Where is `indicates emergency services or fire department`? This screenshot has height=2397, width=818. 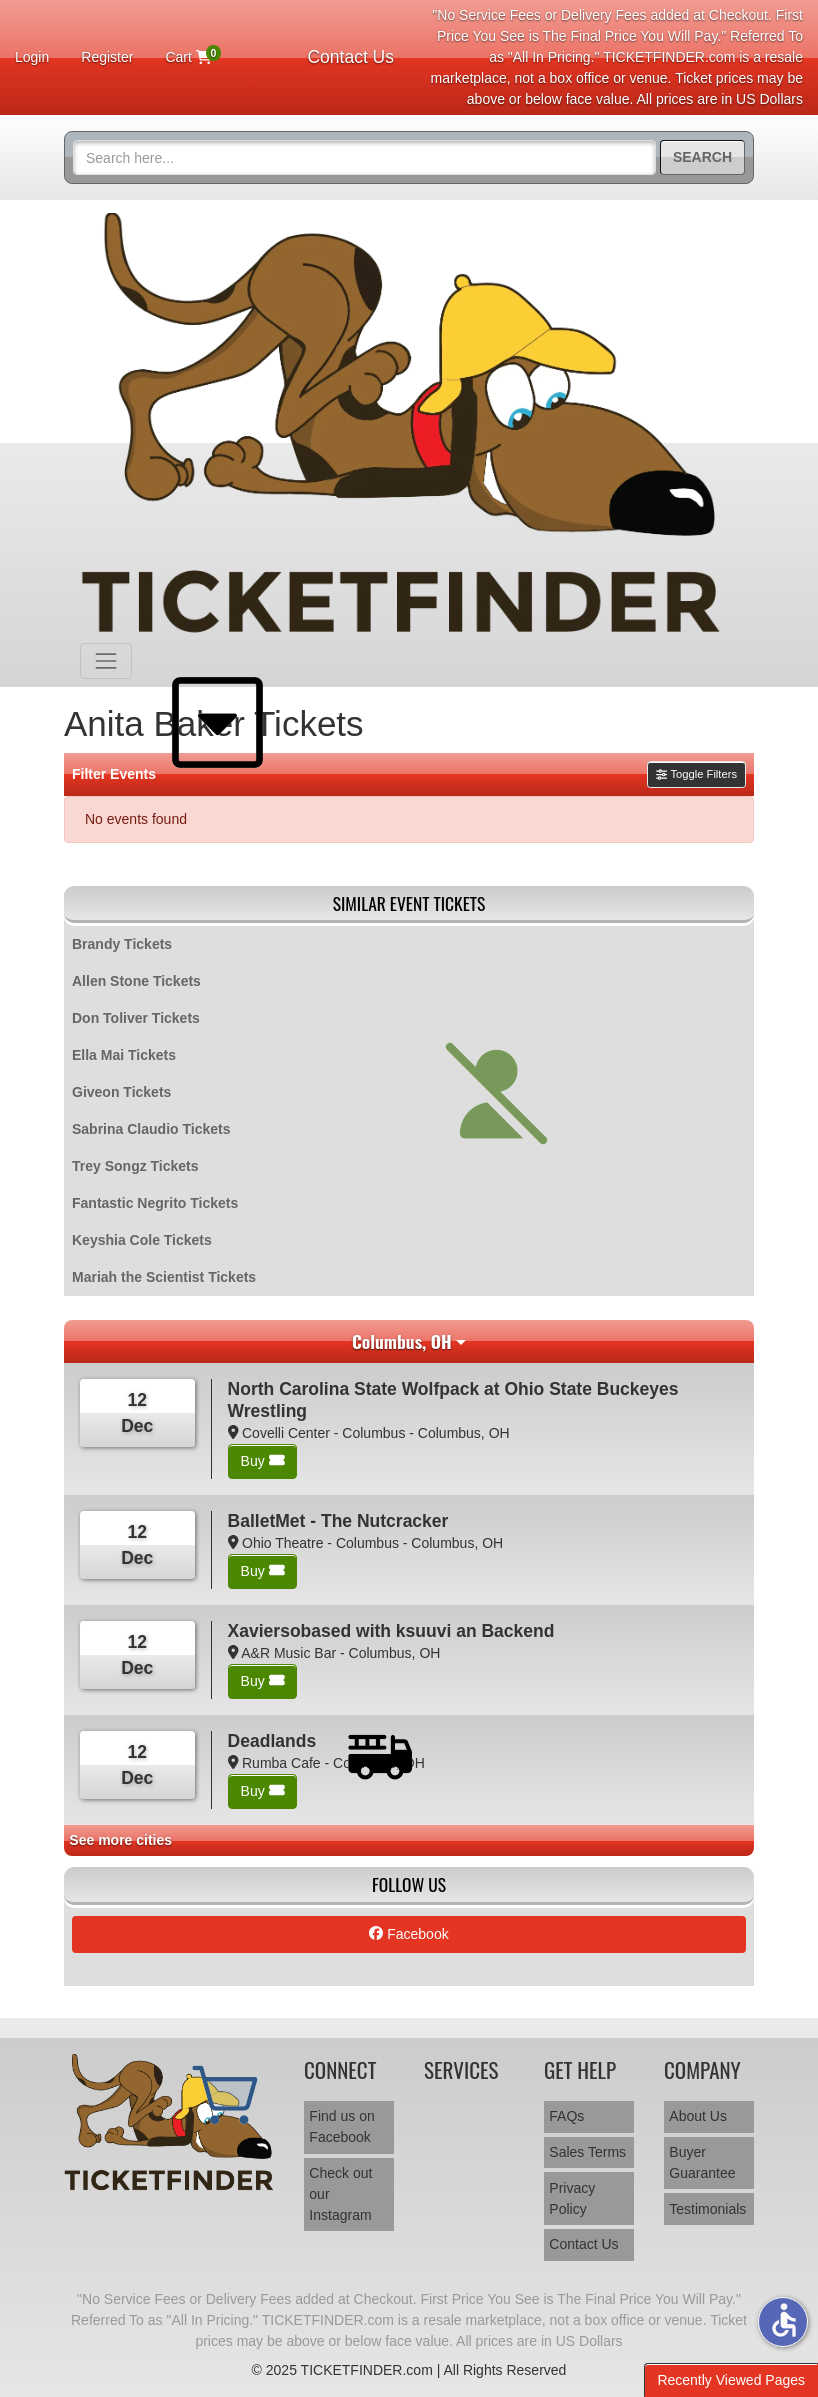
indicates emergency services or fire department is located at coordinates (378, 1754).